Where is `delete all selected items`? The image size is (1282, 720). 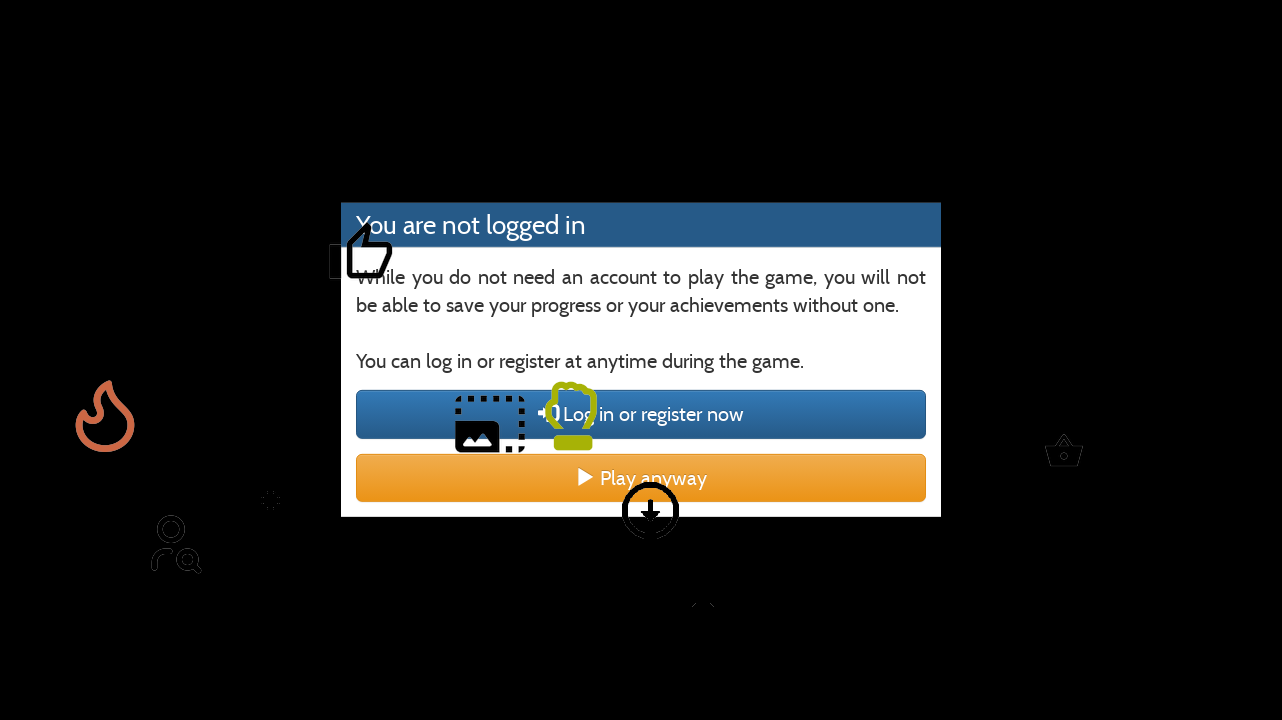
delete all selected items is located at coordinates (717, 632).